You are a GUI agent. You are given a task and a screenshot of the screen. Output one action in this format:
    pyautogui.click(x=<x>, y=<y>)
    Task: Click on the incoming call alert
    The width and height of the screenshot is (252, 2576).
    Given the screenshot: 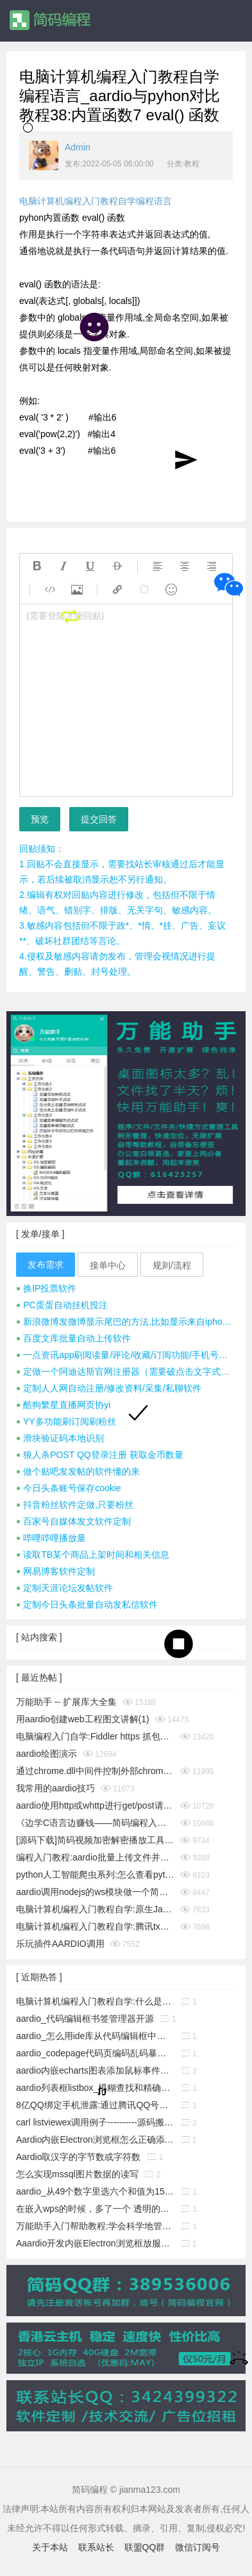 What is the action you would take?
    pyautogui.click(x=239, y=2358)
    